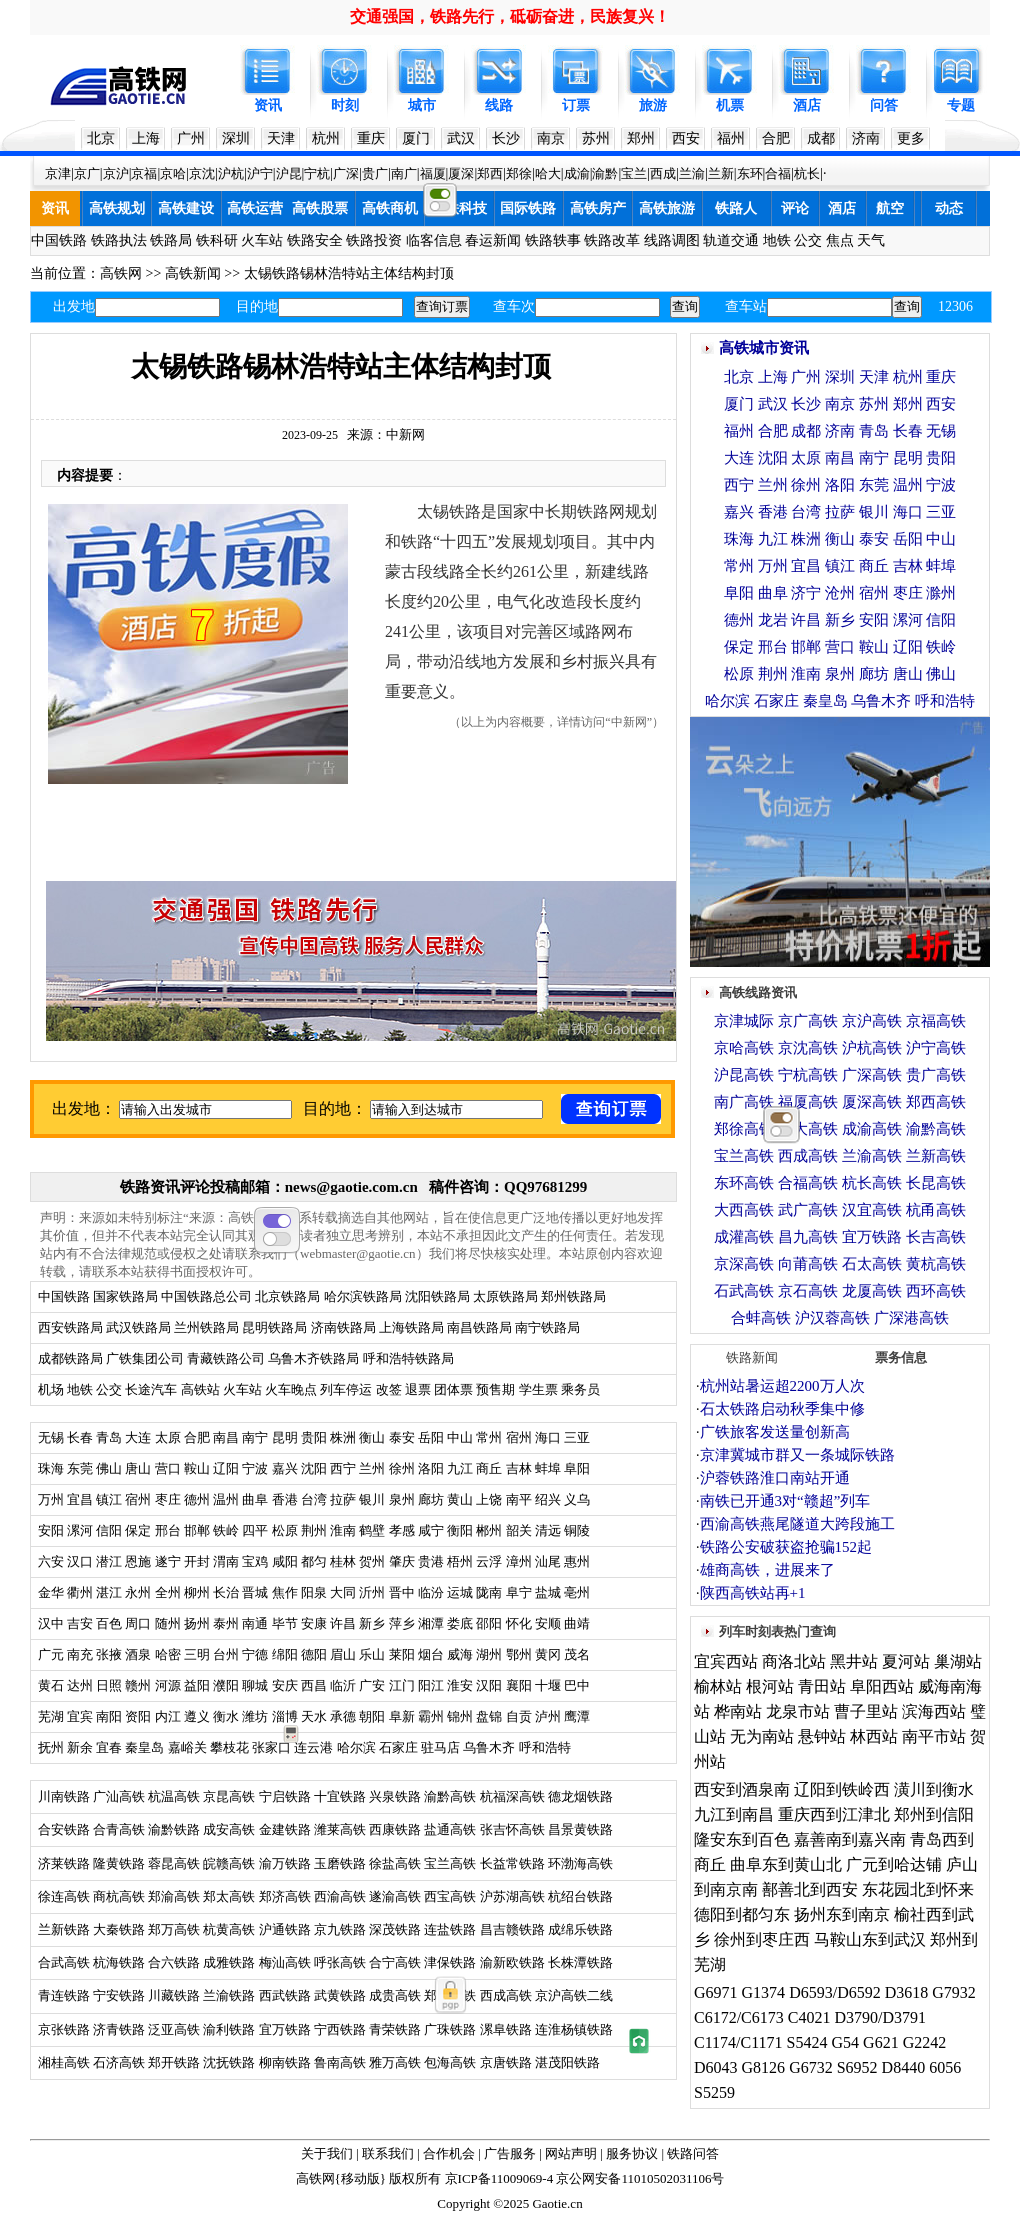 This screenshot has width=1020, height=2216. Describe the element at coordinates (450, 1994) in the screenshot. I see `a pgp-encrypted file` at that location.